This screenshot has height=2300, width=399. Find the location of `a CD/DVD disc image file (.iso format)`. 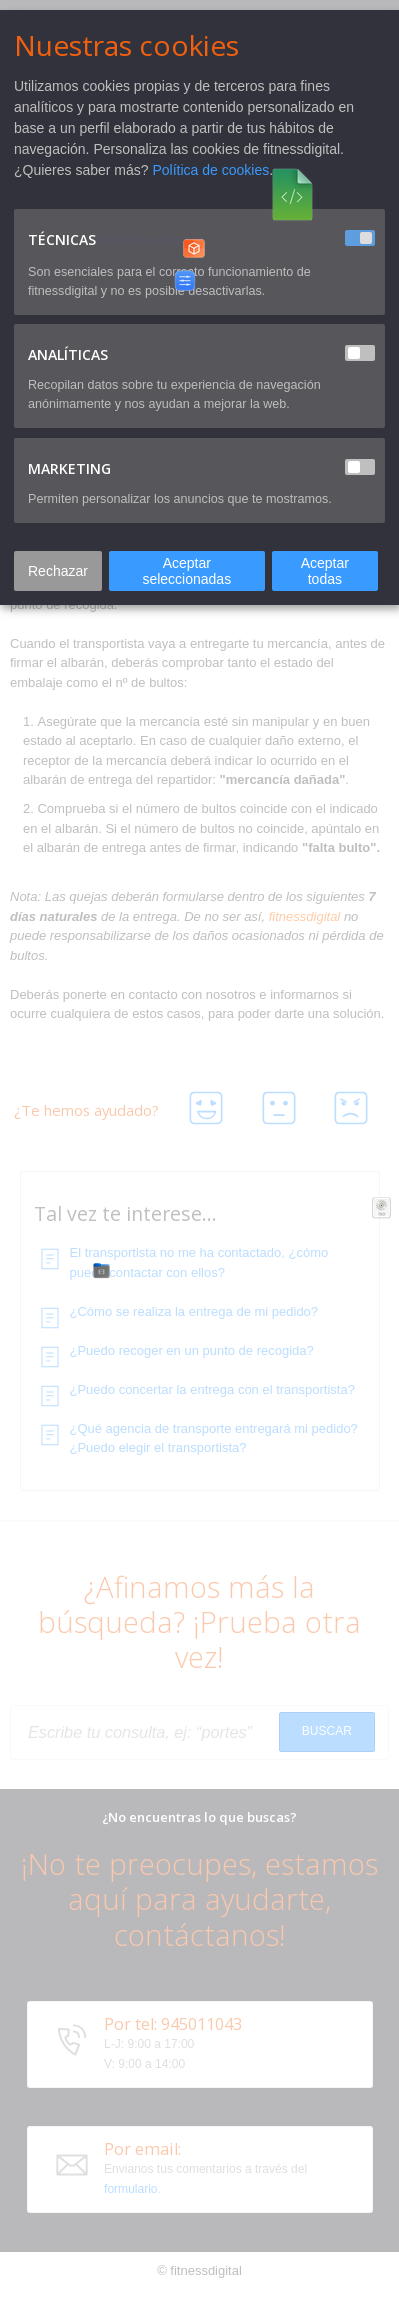

a CD/DVD disc image file (.iso format) is located at coordinates (381, 1207).